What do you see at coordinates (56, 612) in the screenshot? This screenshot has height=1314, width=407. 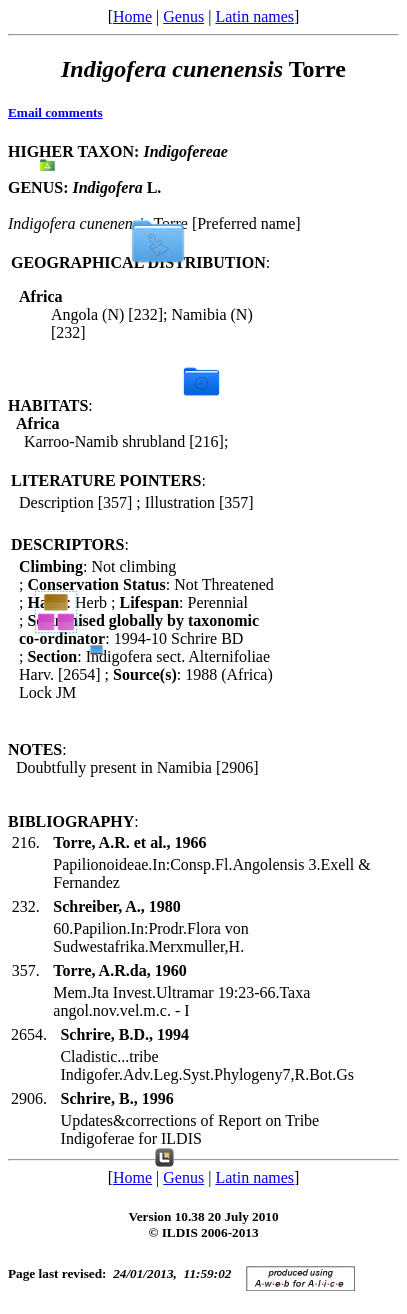 I see `select all items in the current view` at bounding box center [56, 612].